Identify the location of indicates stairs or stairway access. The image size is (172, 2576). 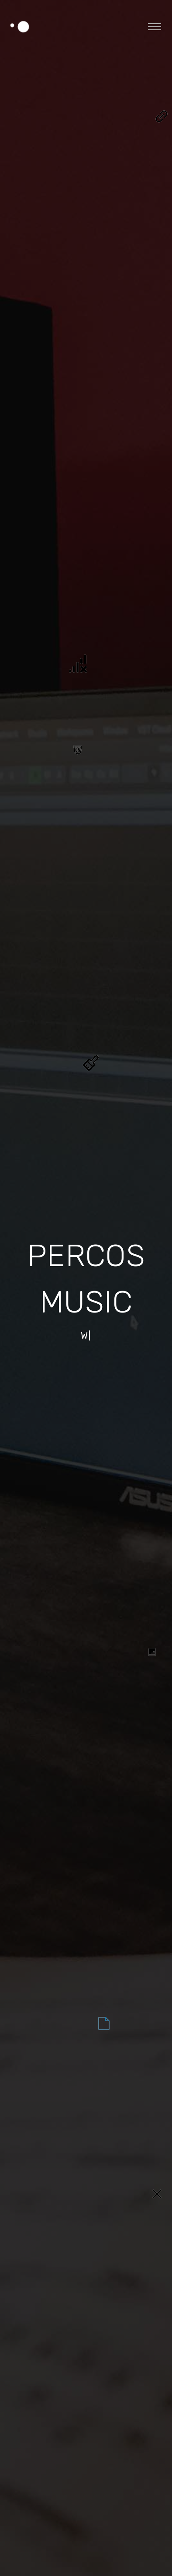
(152, 1652).